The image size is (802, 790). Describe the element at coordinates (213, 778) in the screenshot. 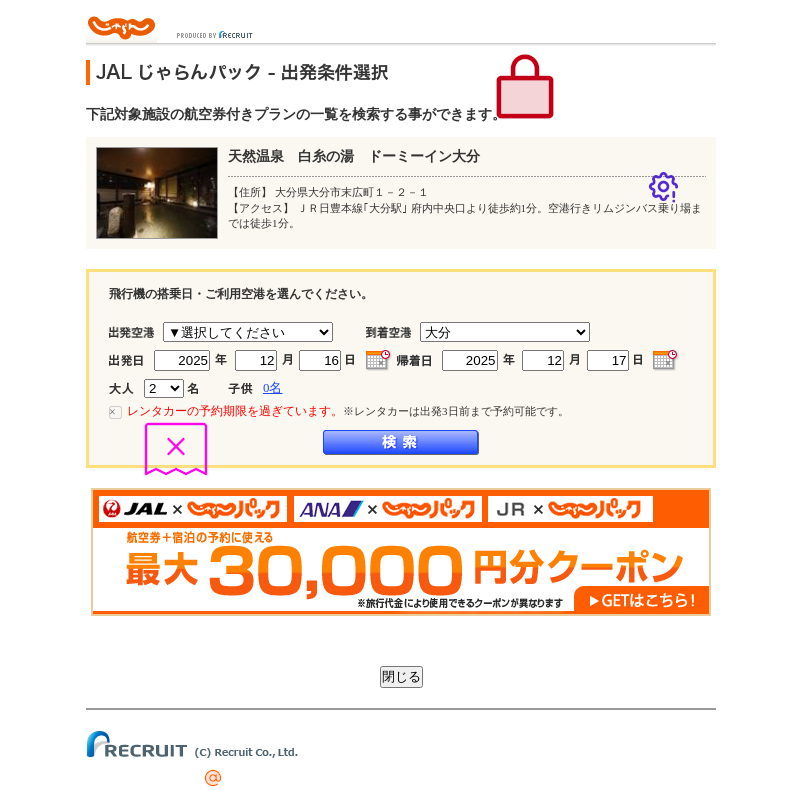

I see `mention a user in a post or comment` at that location.